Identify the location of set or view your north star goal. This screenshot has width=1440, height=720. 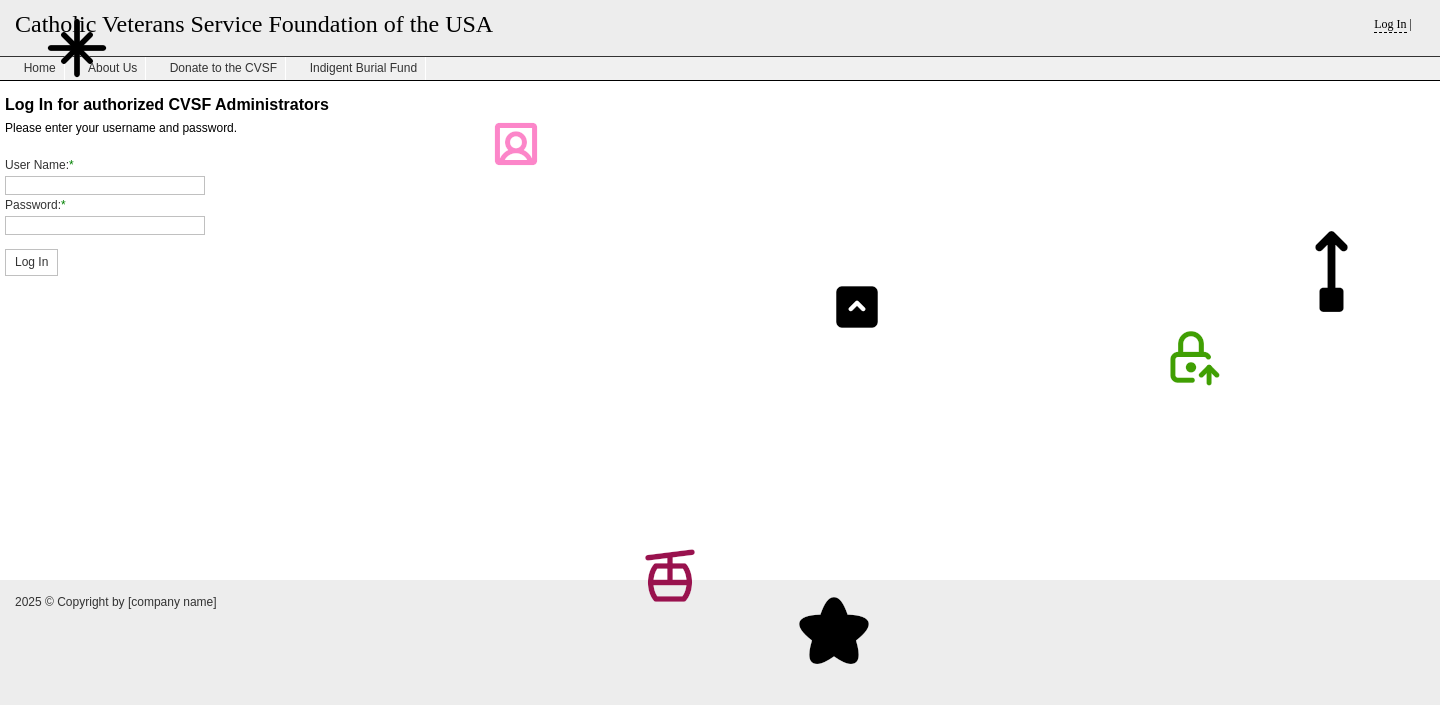
(77, 48).